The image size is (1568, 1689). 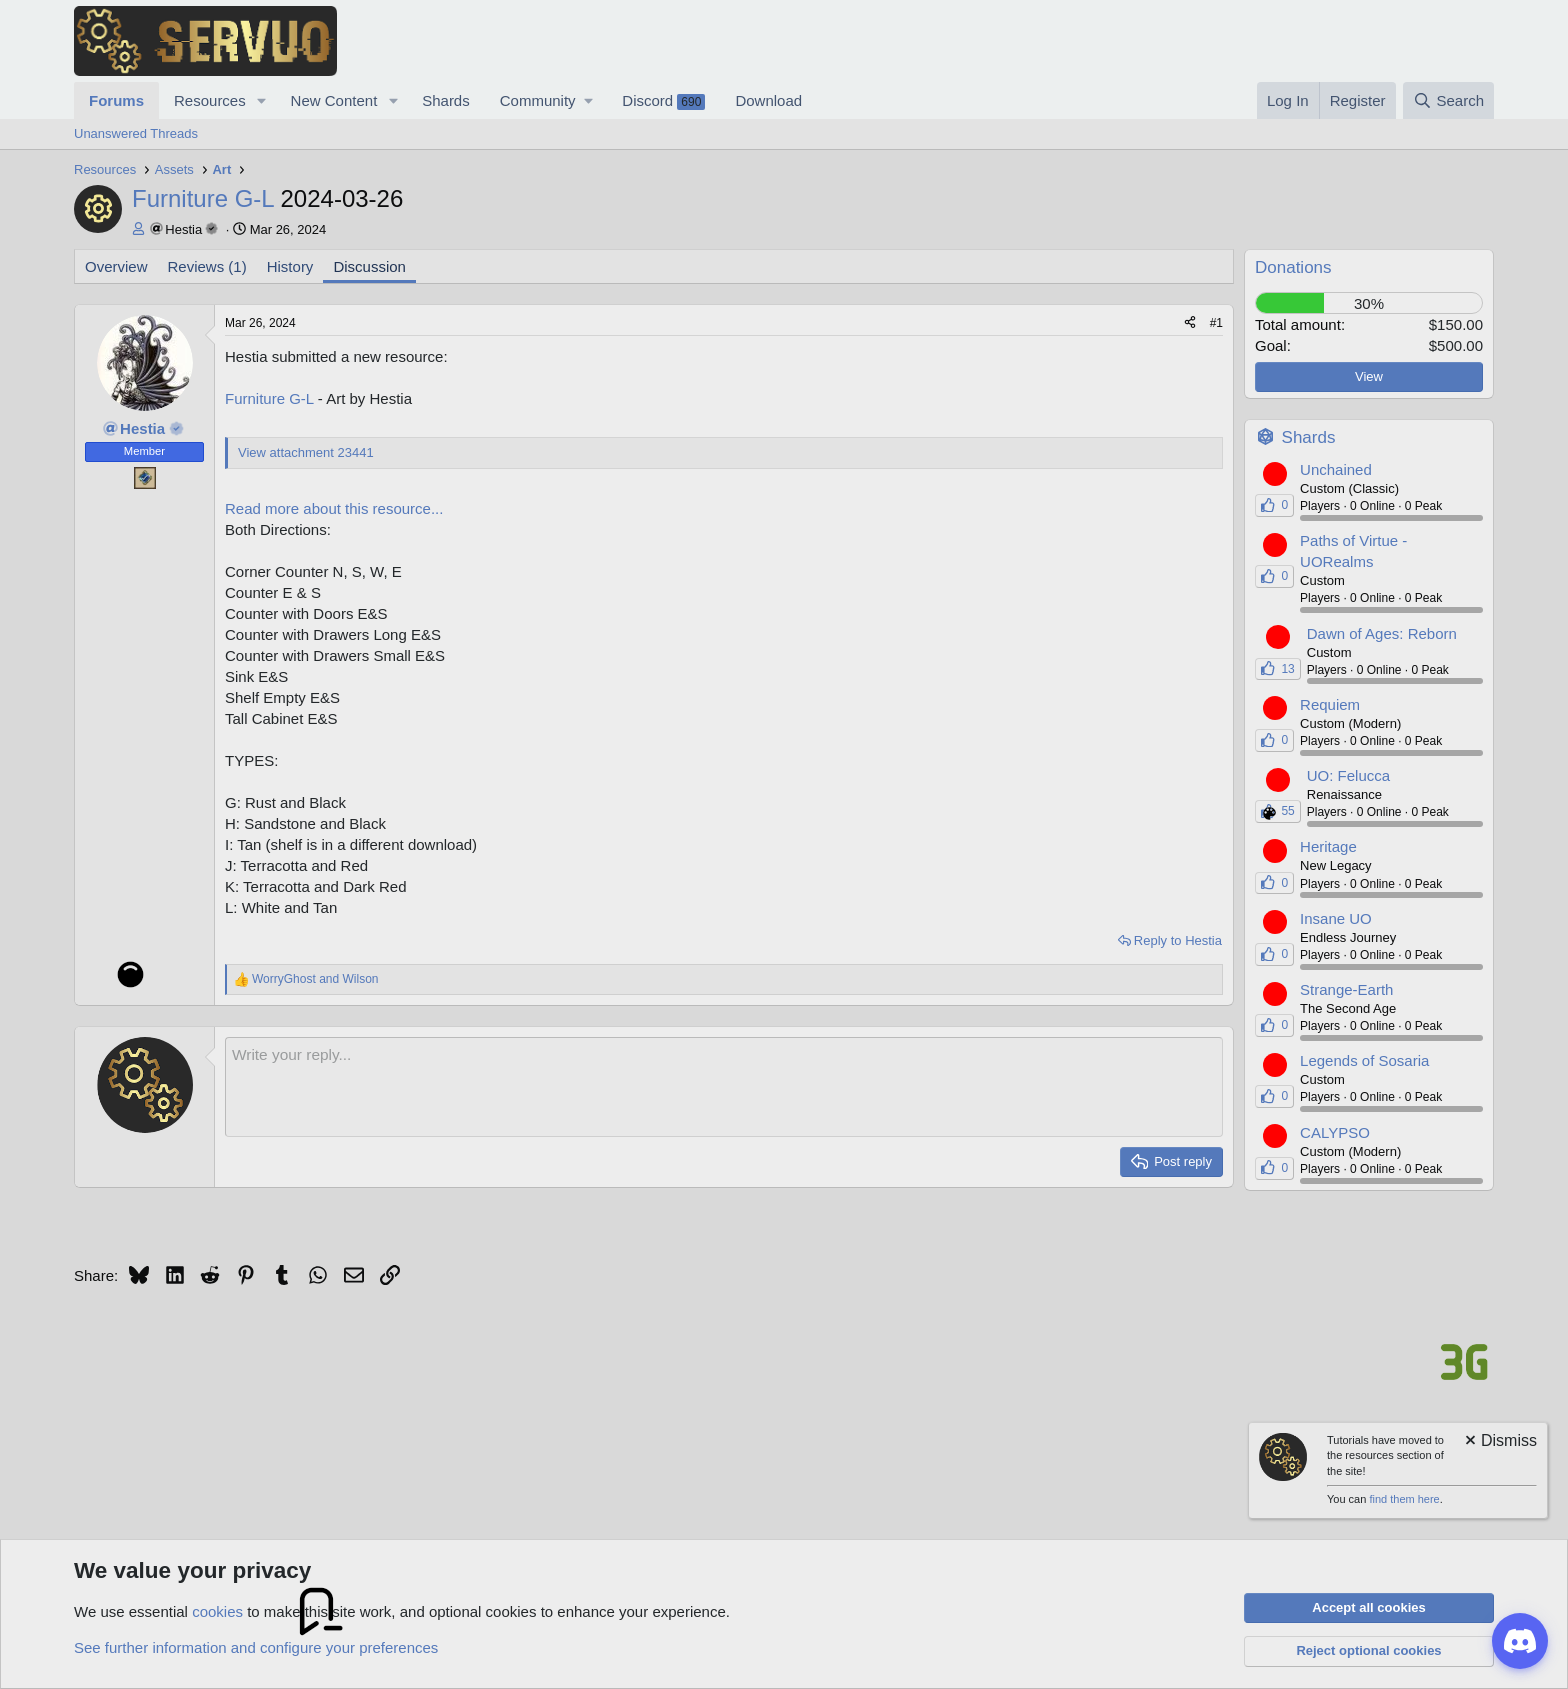 I want to click on remove item from bookmarks, so click(x=316, y=1611).